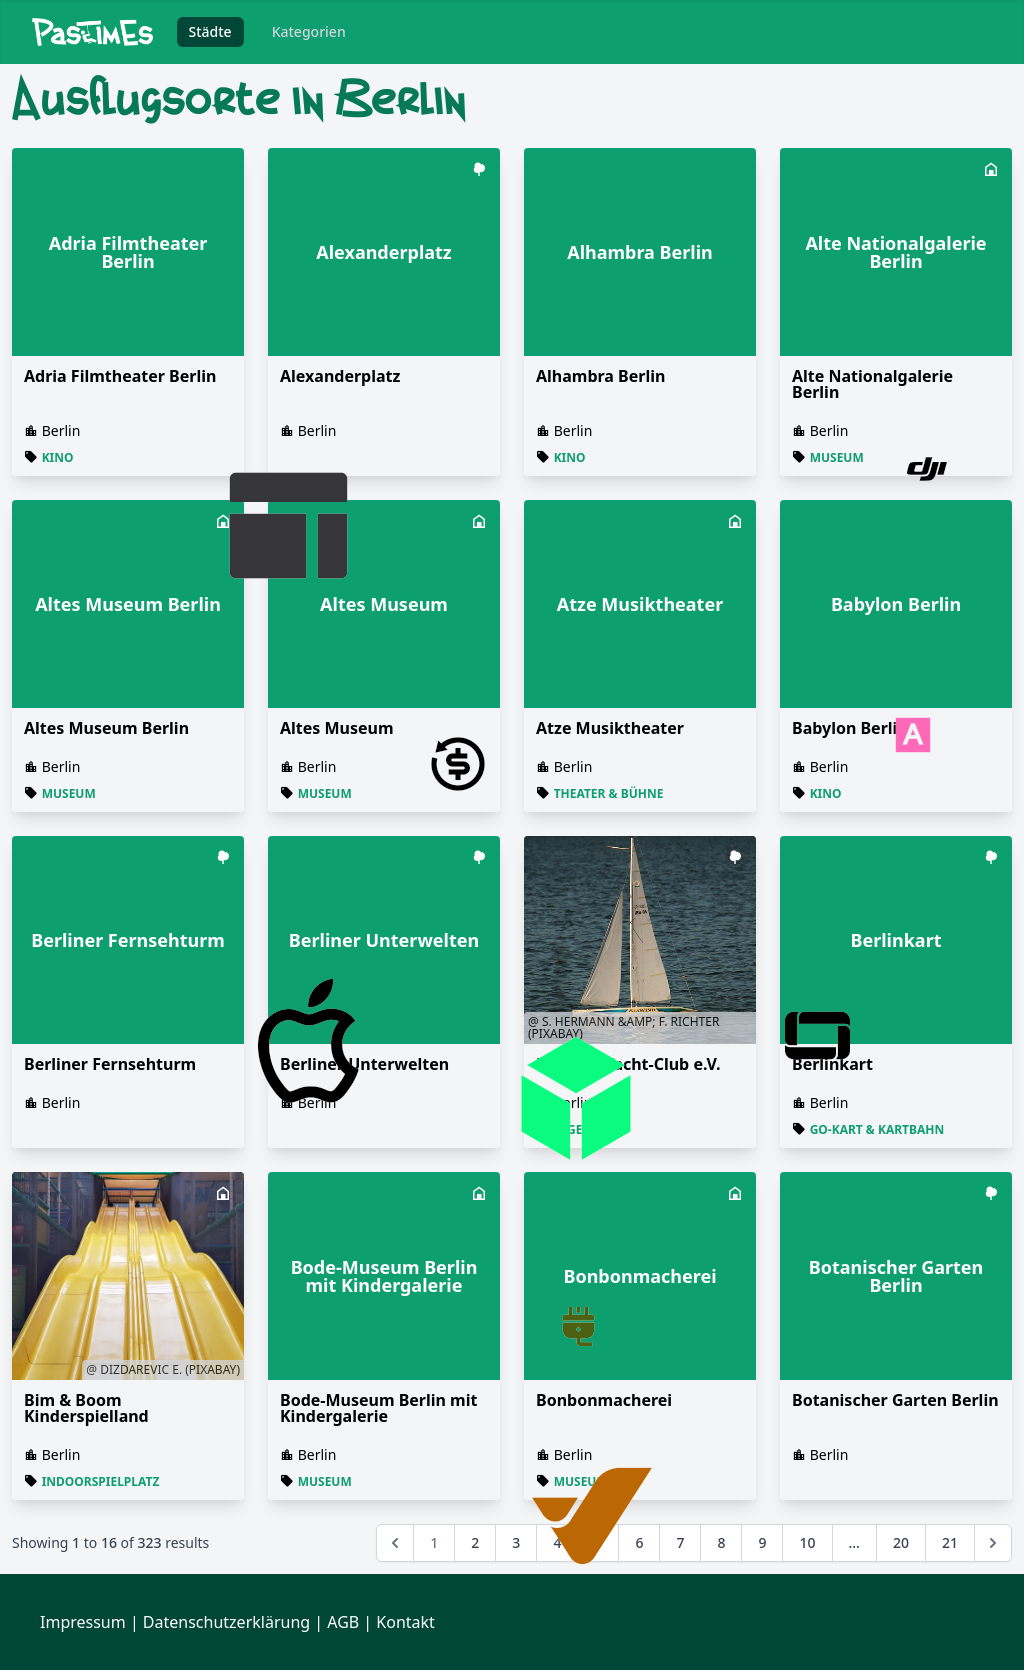  Describe the element at coordinates (913, 735) in the screenshot. I see `enable character recognition or OCR` at that location.